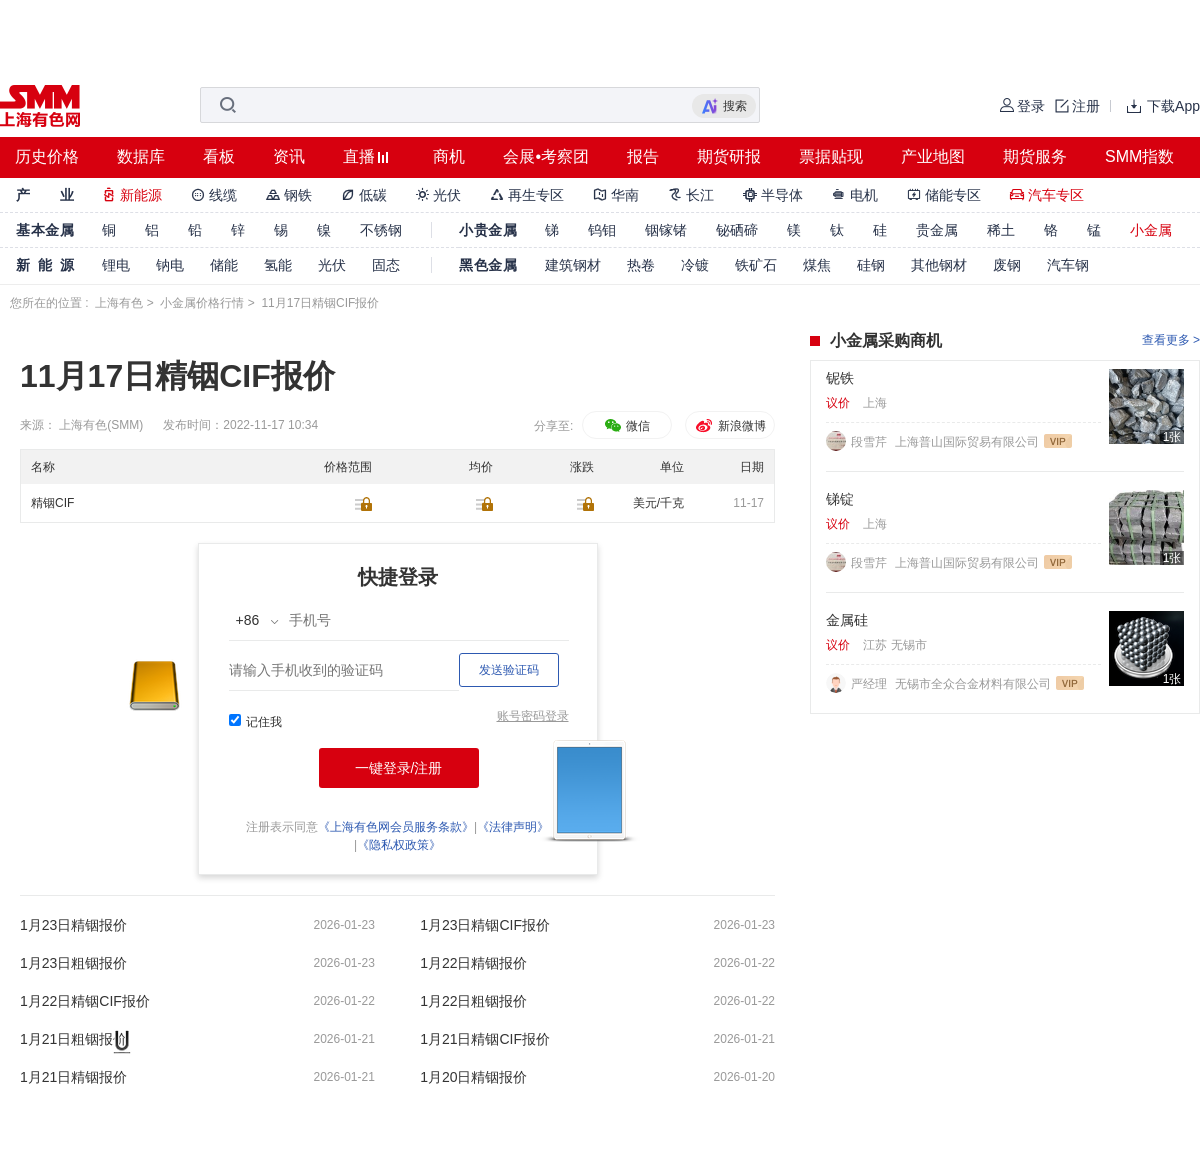 This screenshot has width=1200, height=1176. Describe the element at coordinates (589, 790) in the screenshot. I see `view connected iPad Pro device` at that location.